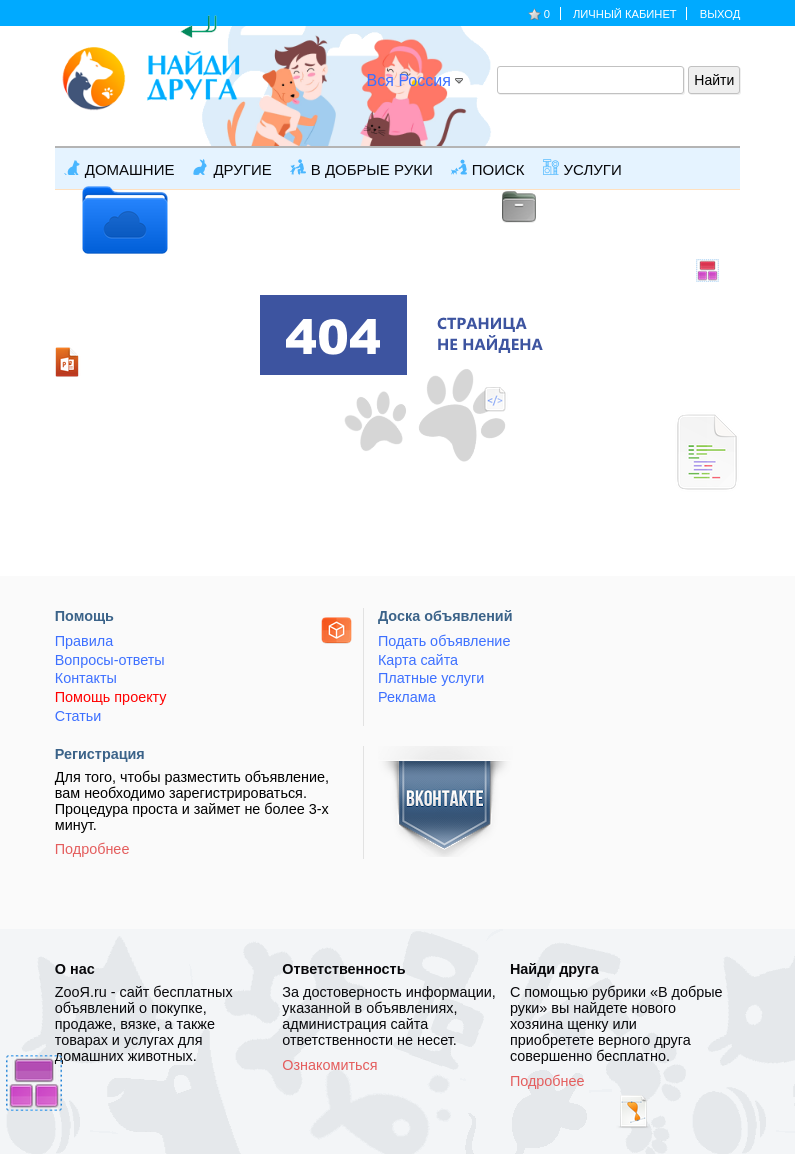 The width and height of the screenshot is (795, 1154). Describe the element at coordinates (707, 270) in the screenshot. I see `select all items in the current view` at that location.